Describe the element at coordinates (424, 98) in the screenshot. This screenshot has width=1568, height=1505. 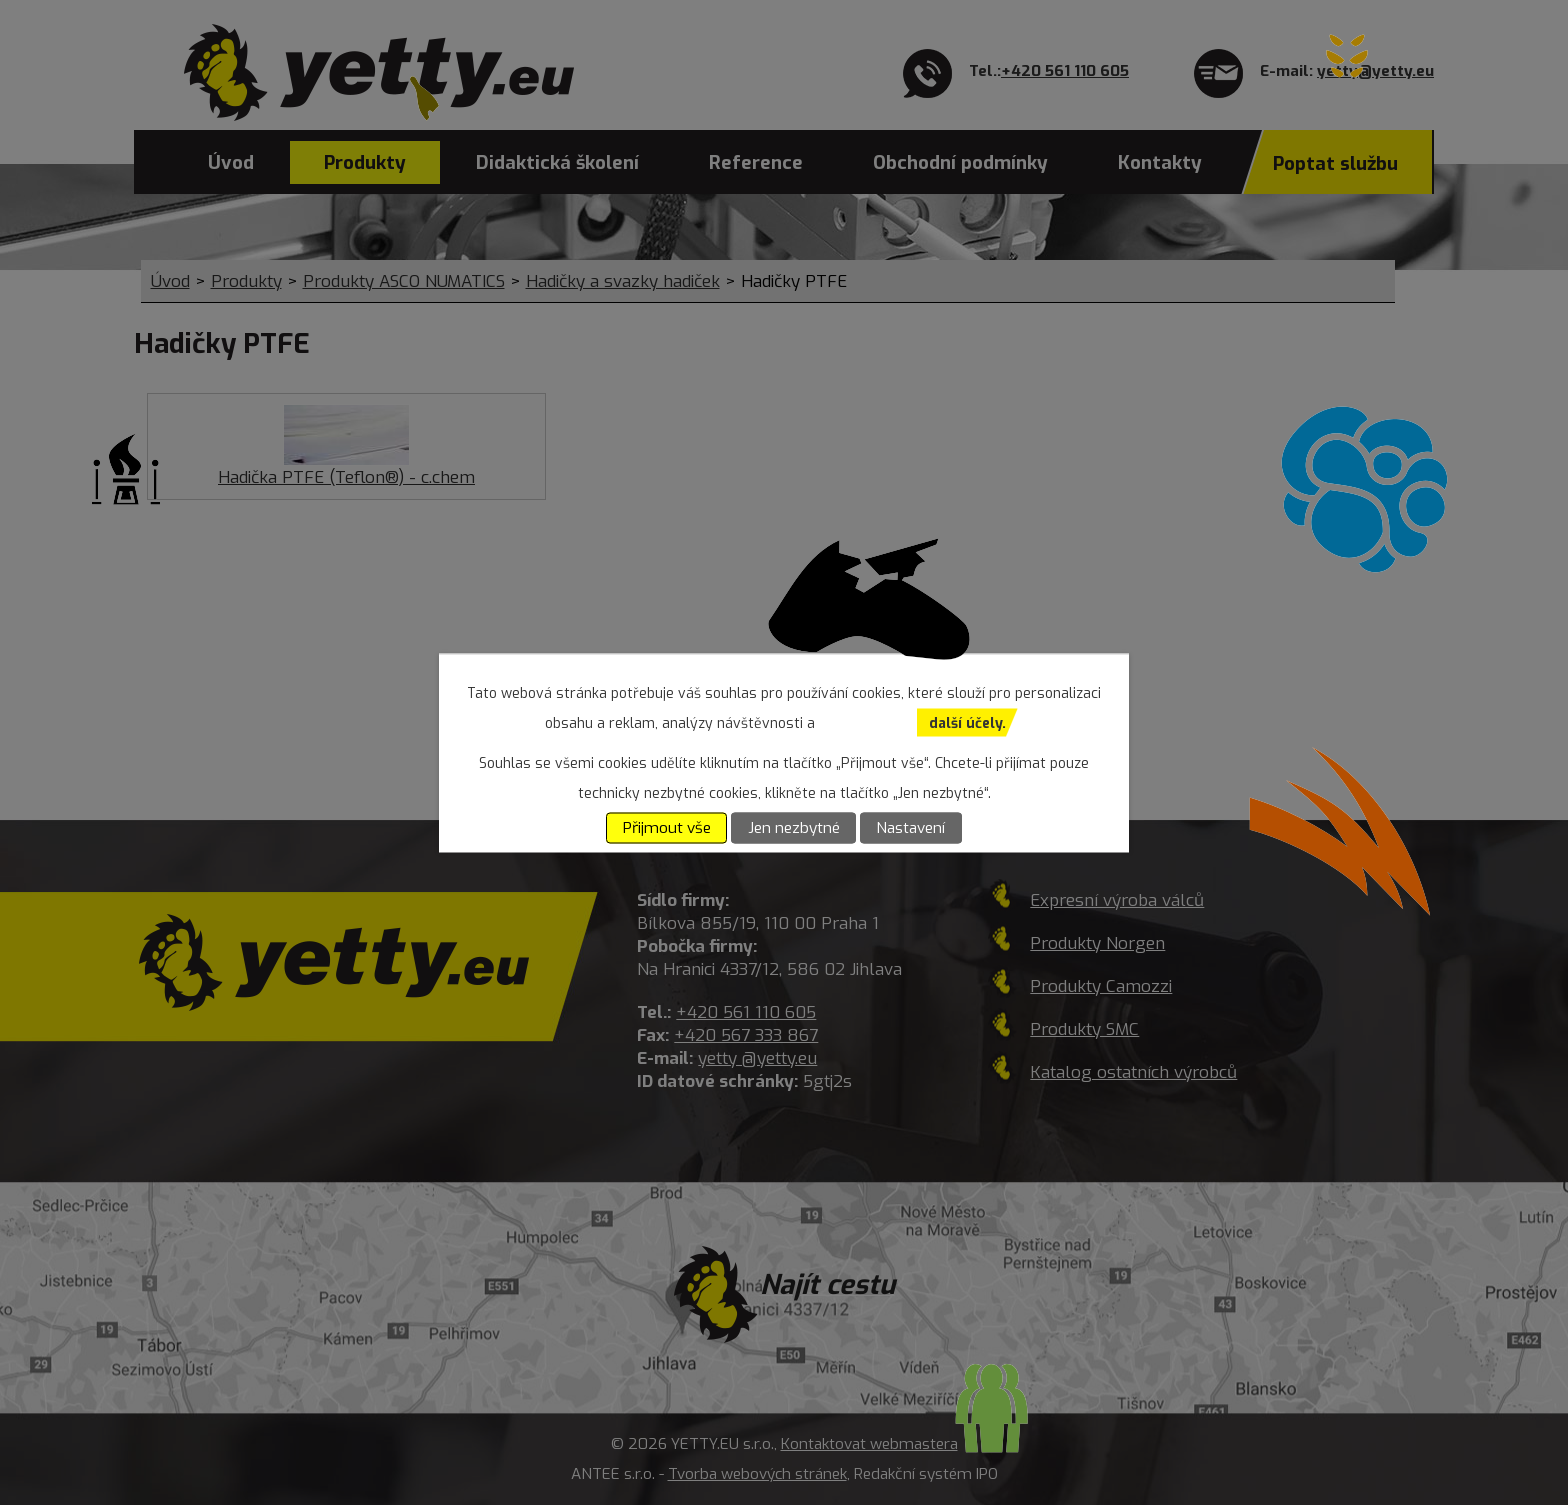
I see `select the white crown of upper egypt` at that location.